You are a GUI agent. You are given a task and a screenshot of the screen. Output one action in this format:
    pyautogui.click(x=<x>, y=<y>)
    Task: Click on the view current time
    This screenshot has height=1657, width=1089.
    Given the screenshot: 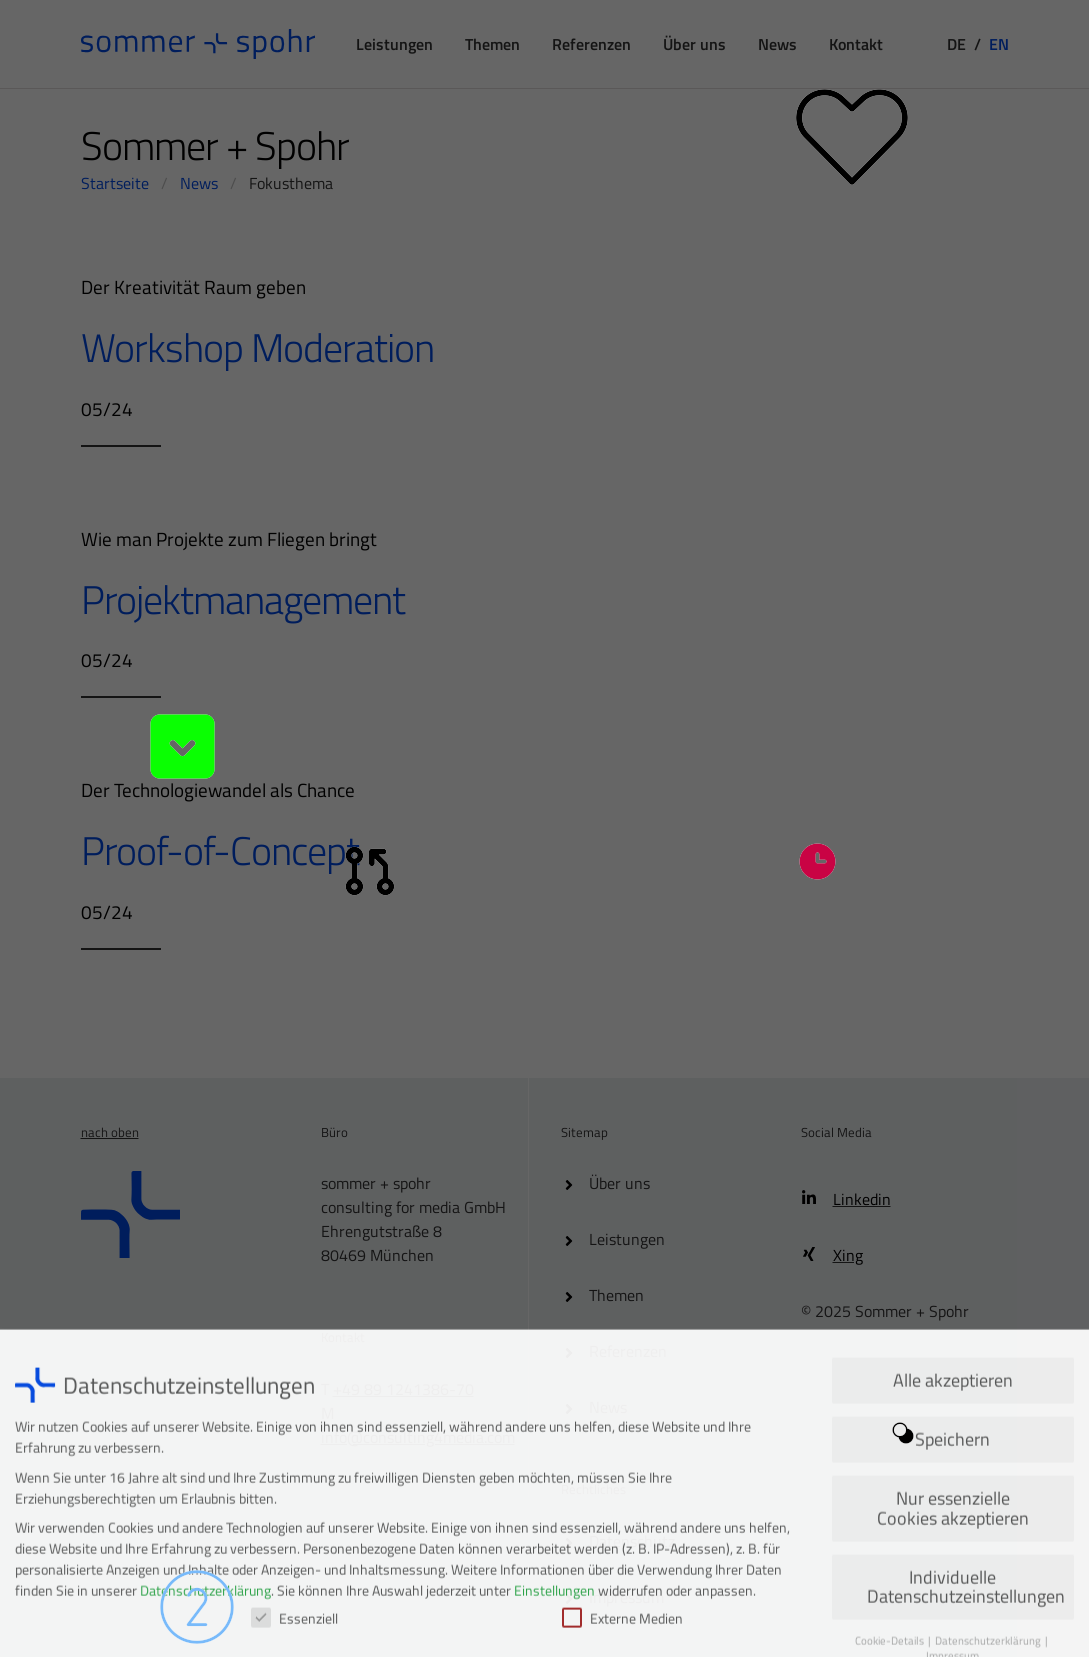 What is the action you would take?
    pyautogui.click(x=817, y=861)
    